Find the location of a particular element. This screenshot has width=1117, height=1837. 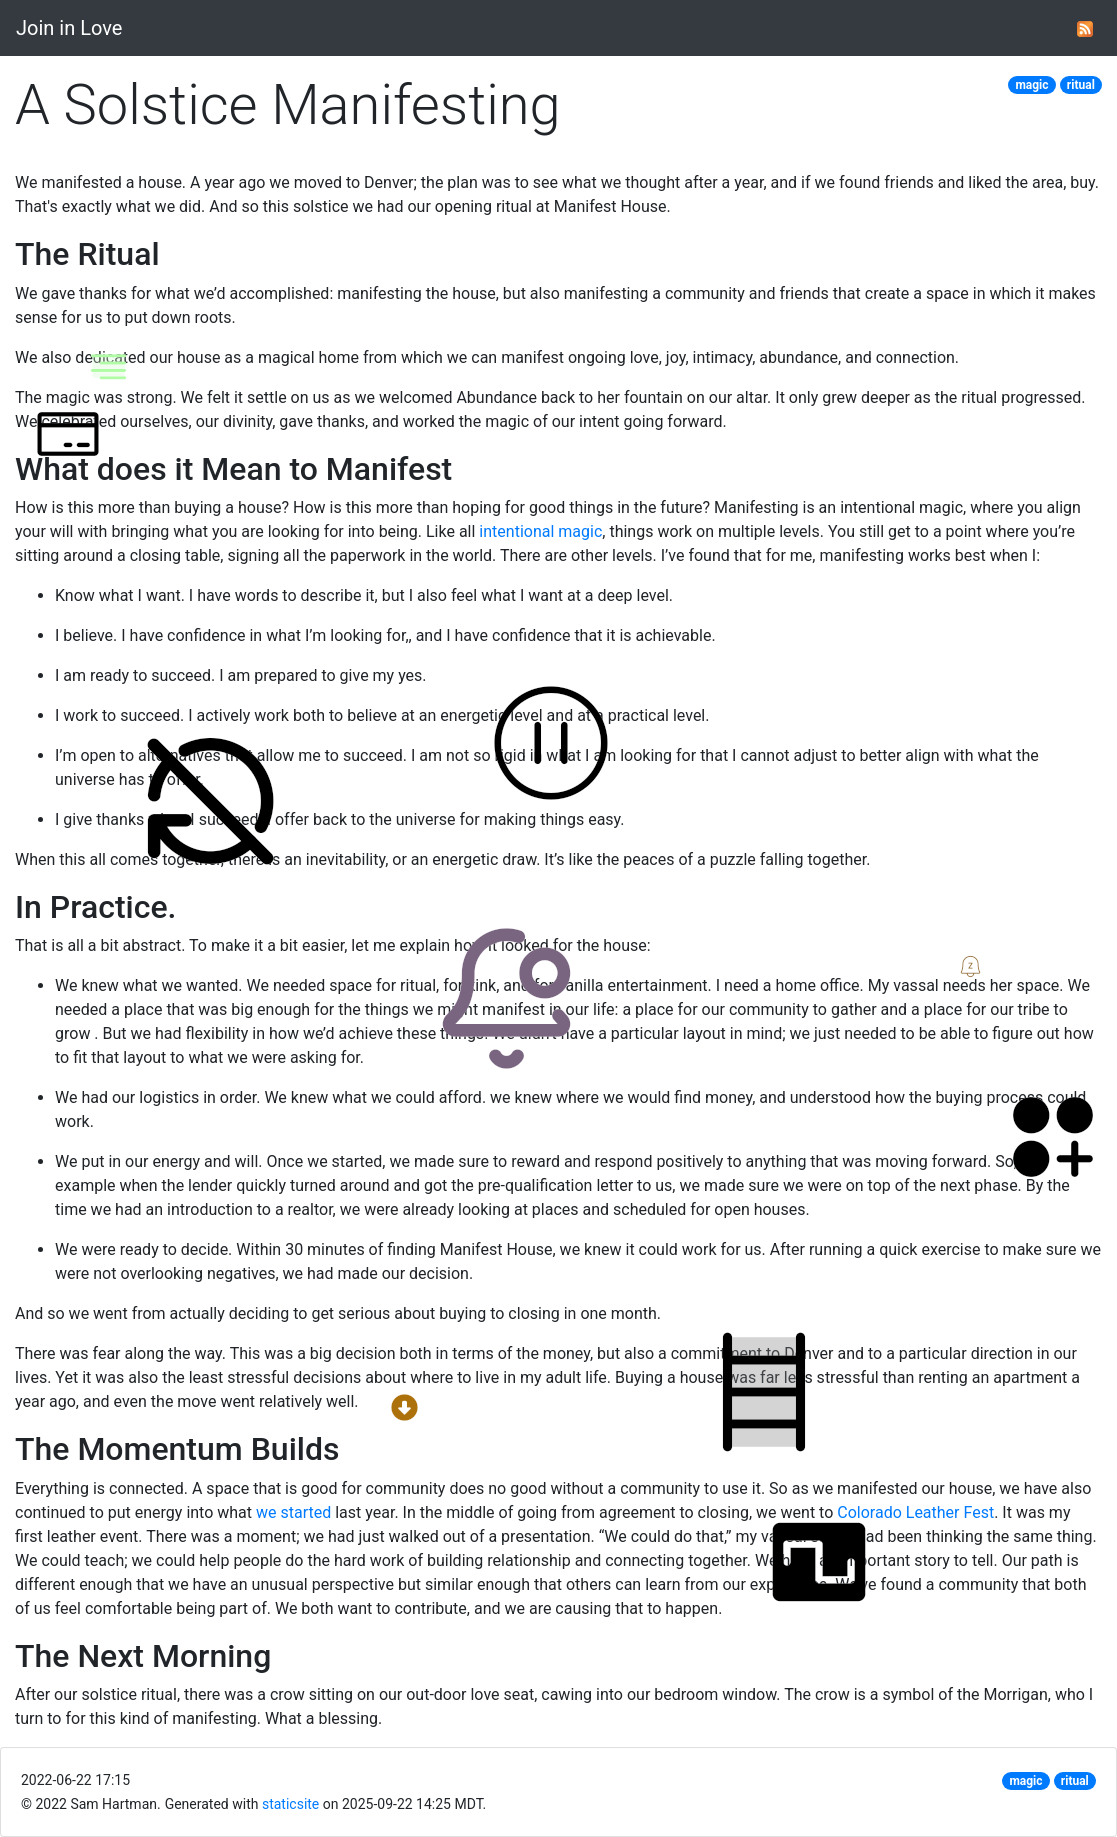

access step-by-step instructions or tutorials is located at coordinates (764, 1392).